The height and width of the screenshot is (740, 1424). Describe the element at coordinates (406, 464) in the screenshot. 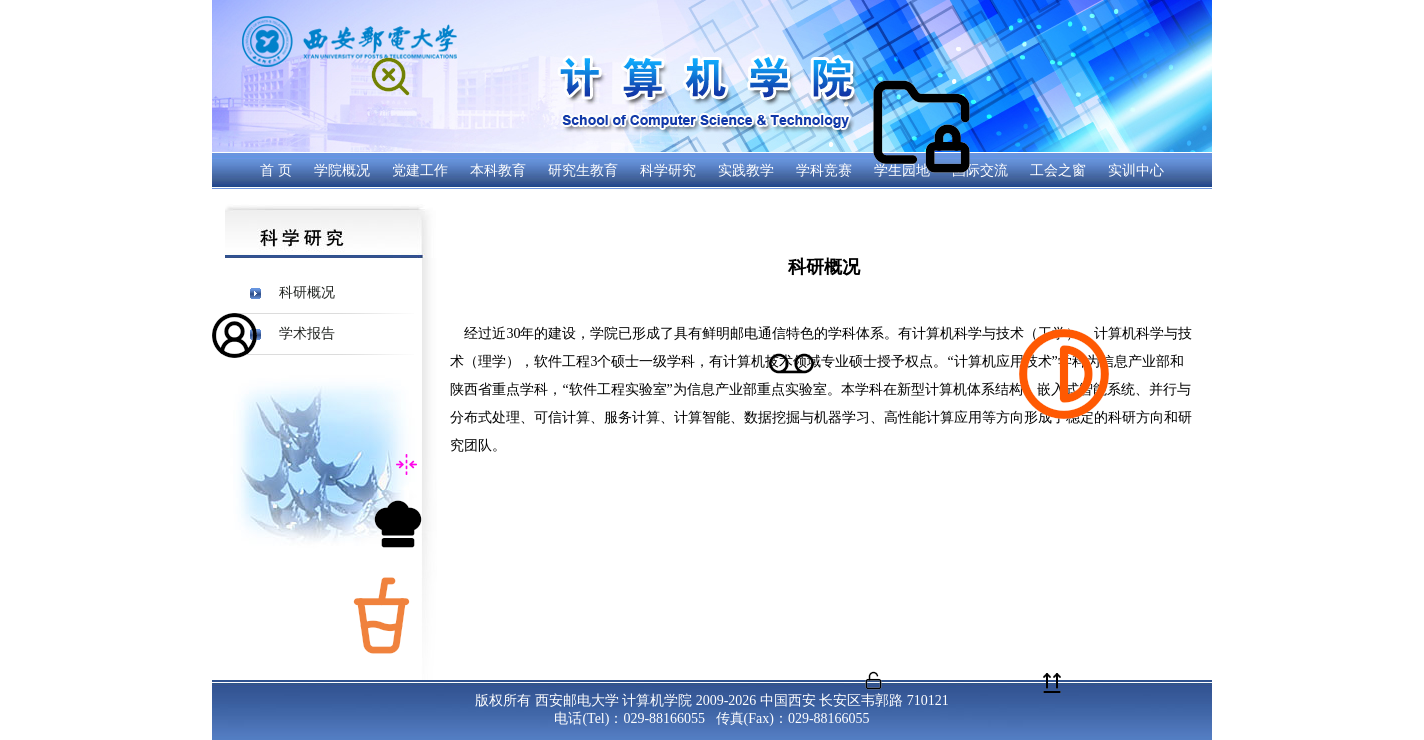

I see `collapse content horizontally` at that location.